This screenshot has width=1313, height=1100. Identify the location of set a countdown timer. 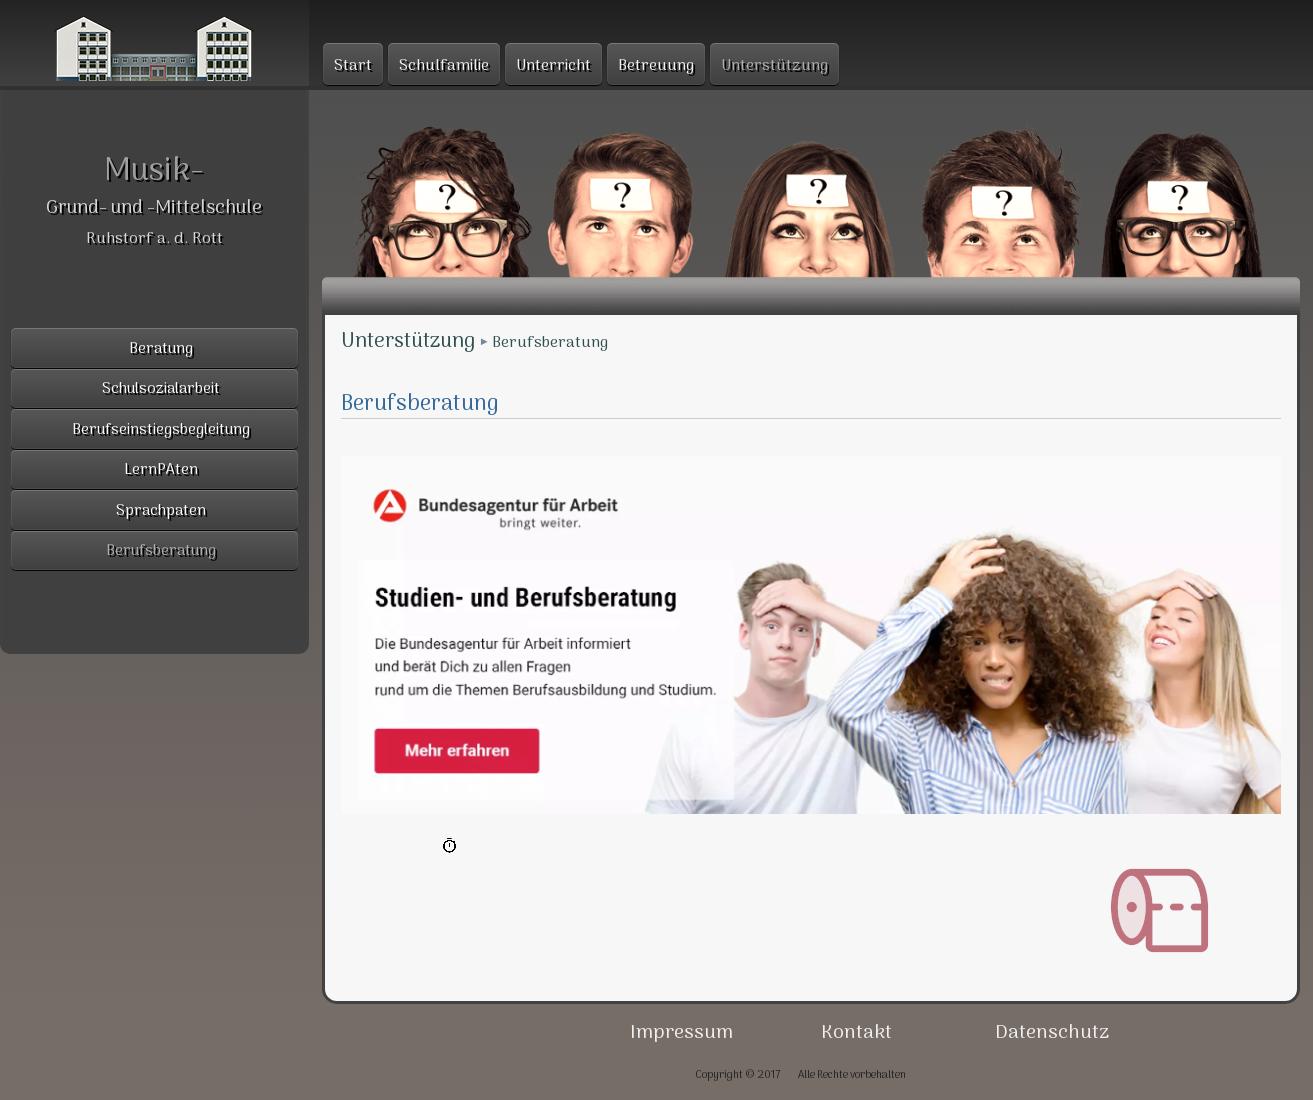
(449, 845).